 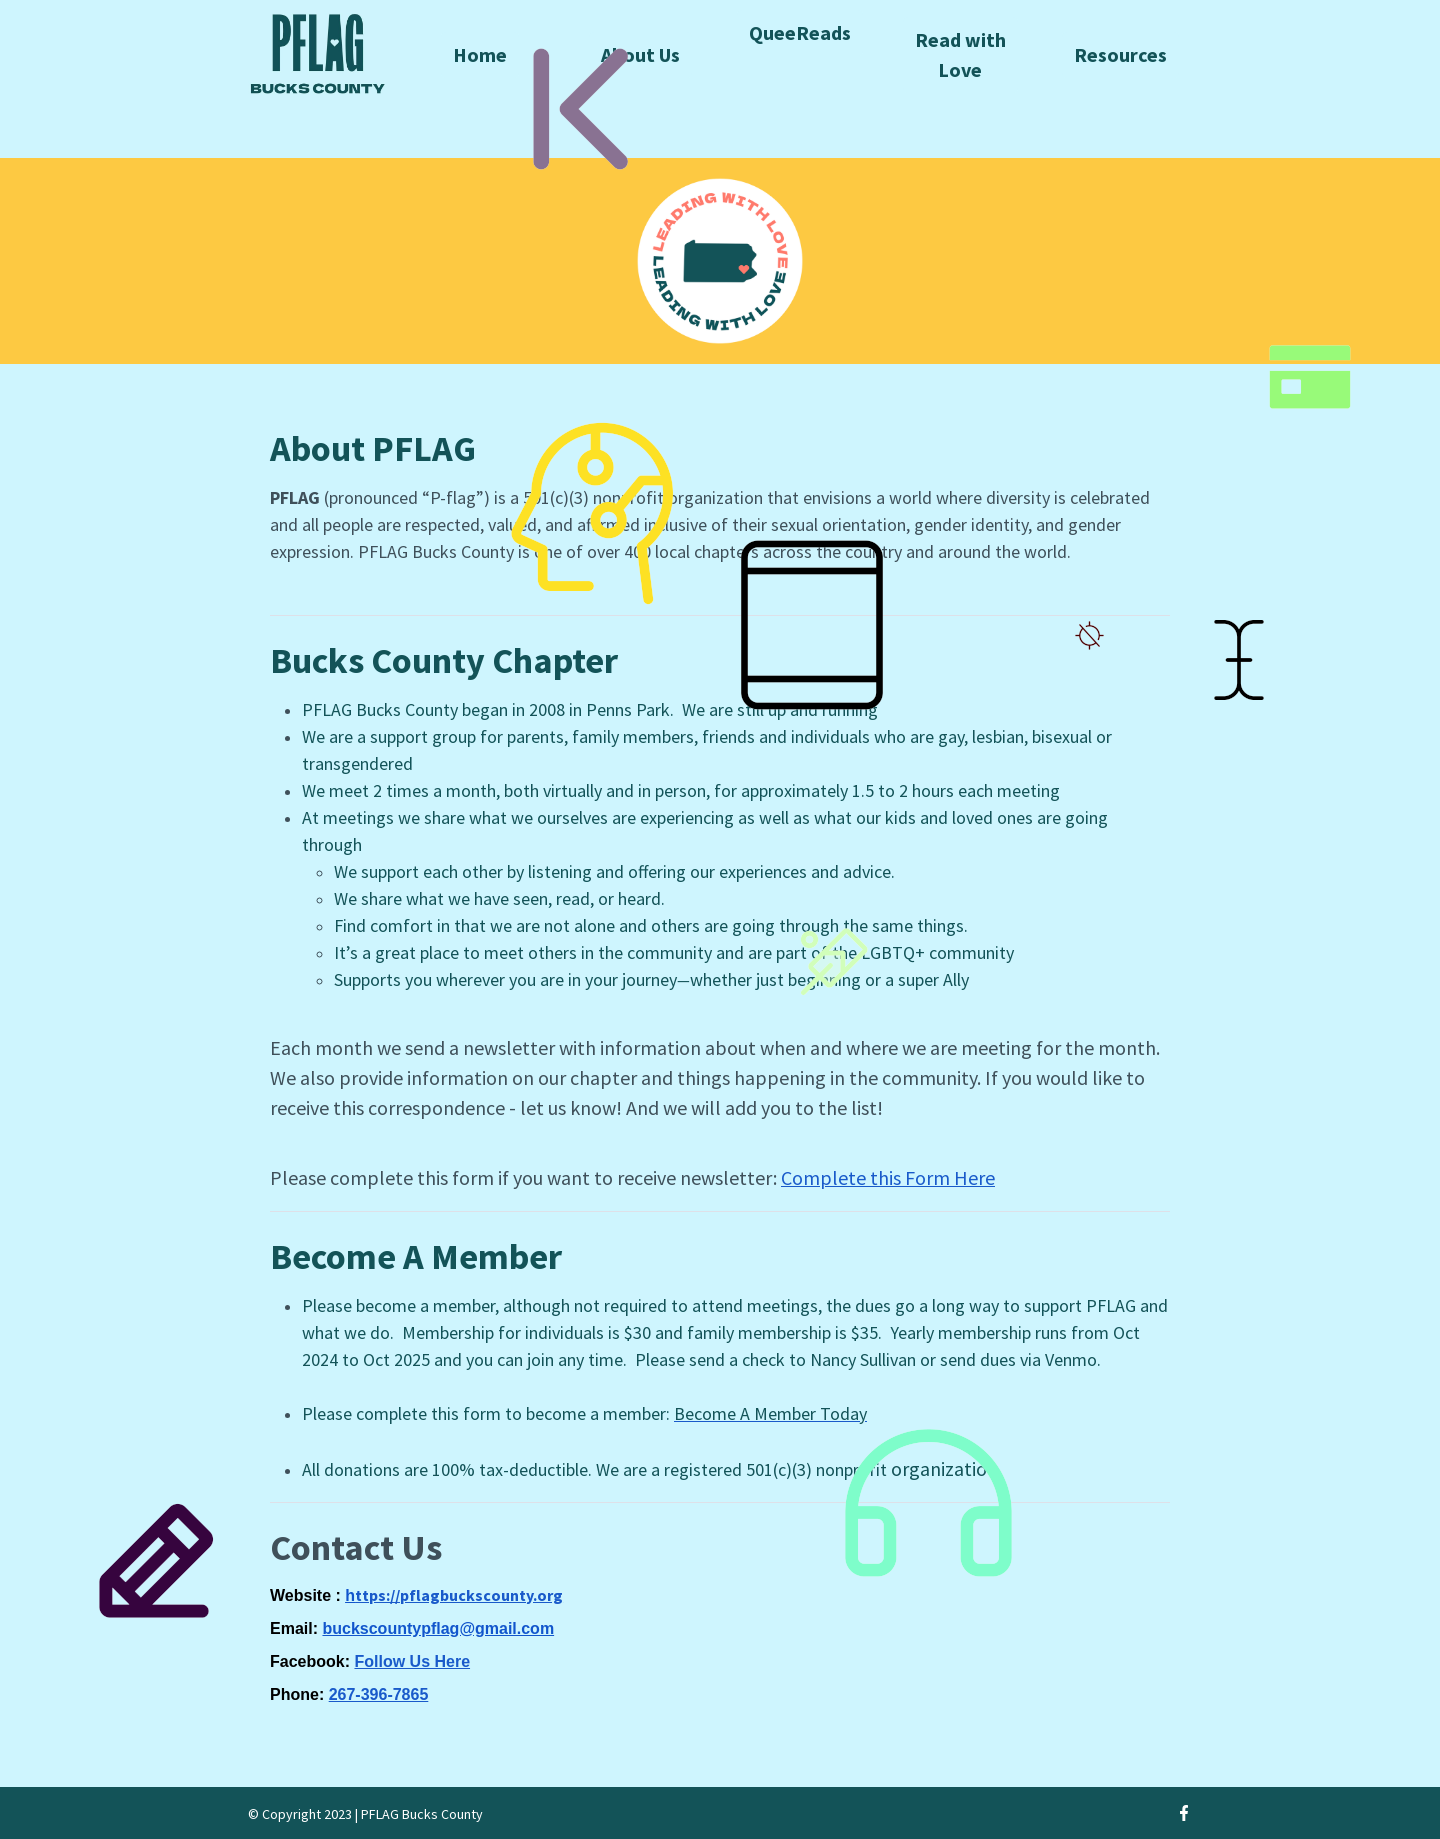 I want to click on access cricket sports content or scores, so click(x=830, y=960).